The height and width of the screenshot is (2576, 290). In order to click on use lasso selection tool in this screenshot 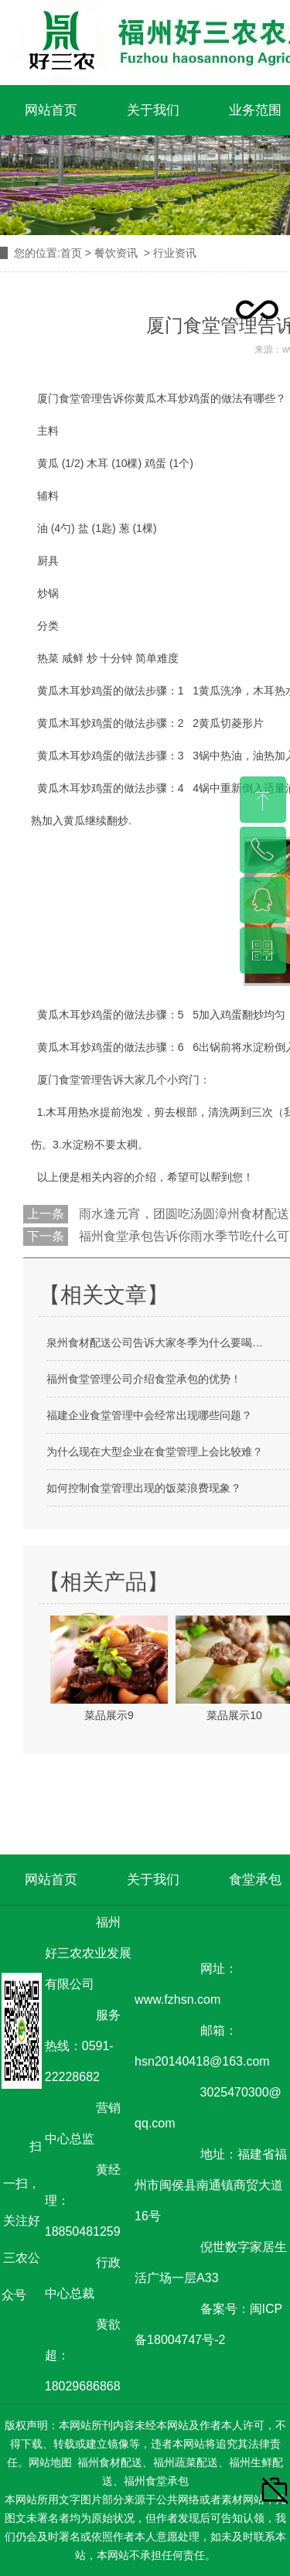, I will do `click(89, 1621)`.